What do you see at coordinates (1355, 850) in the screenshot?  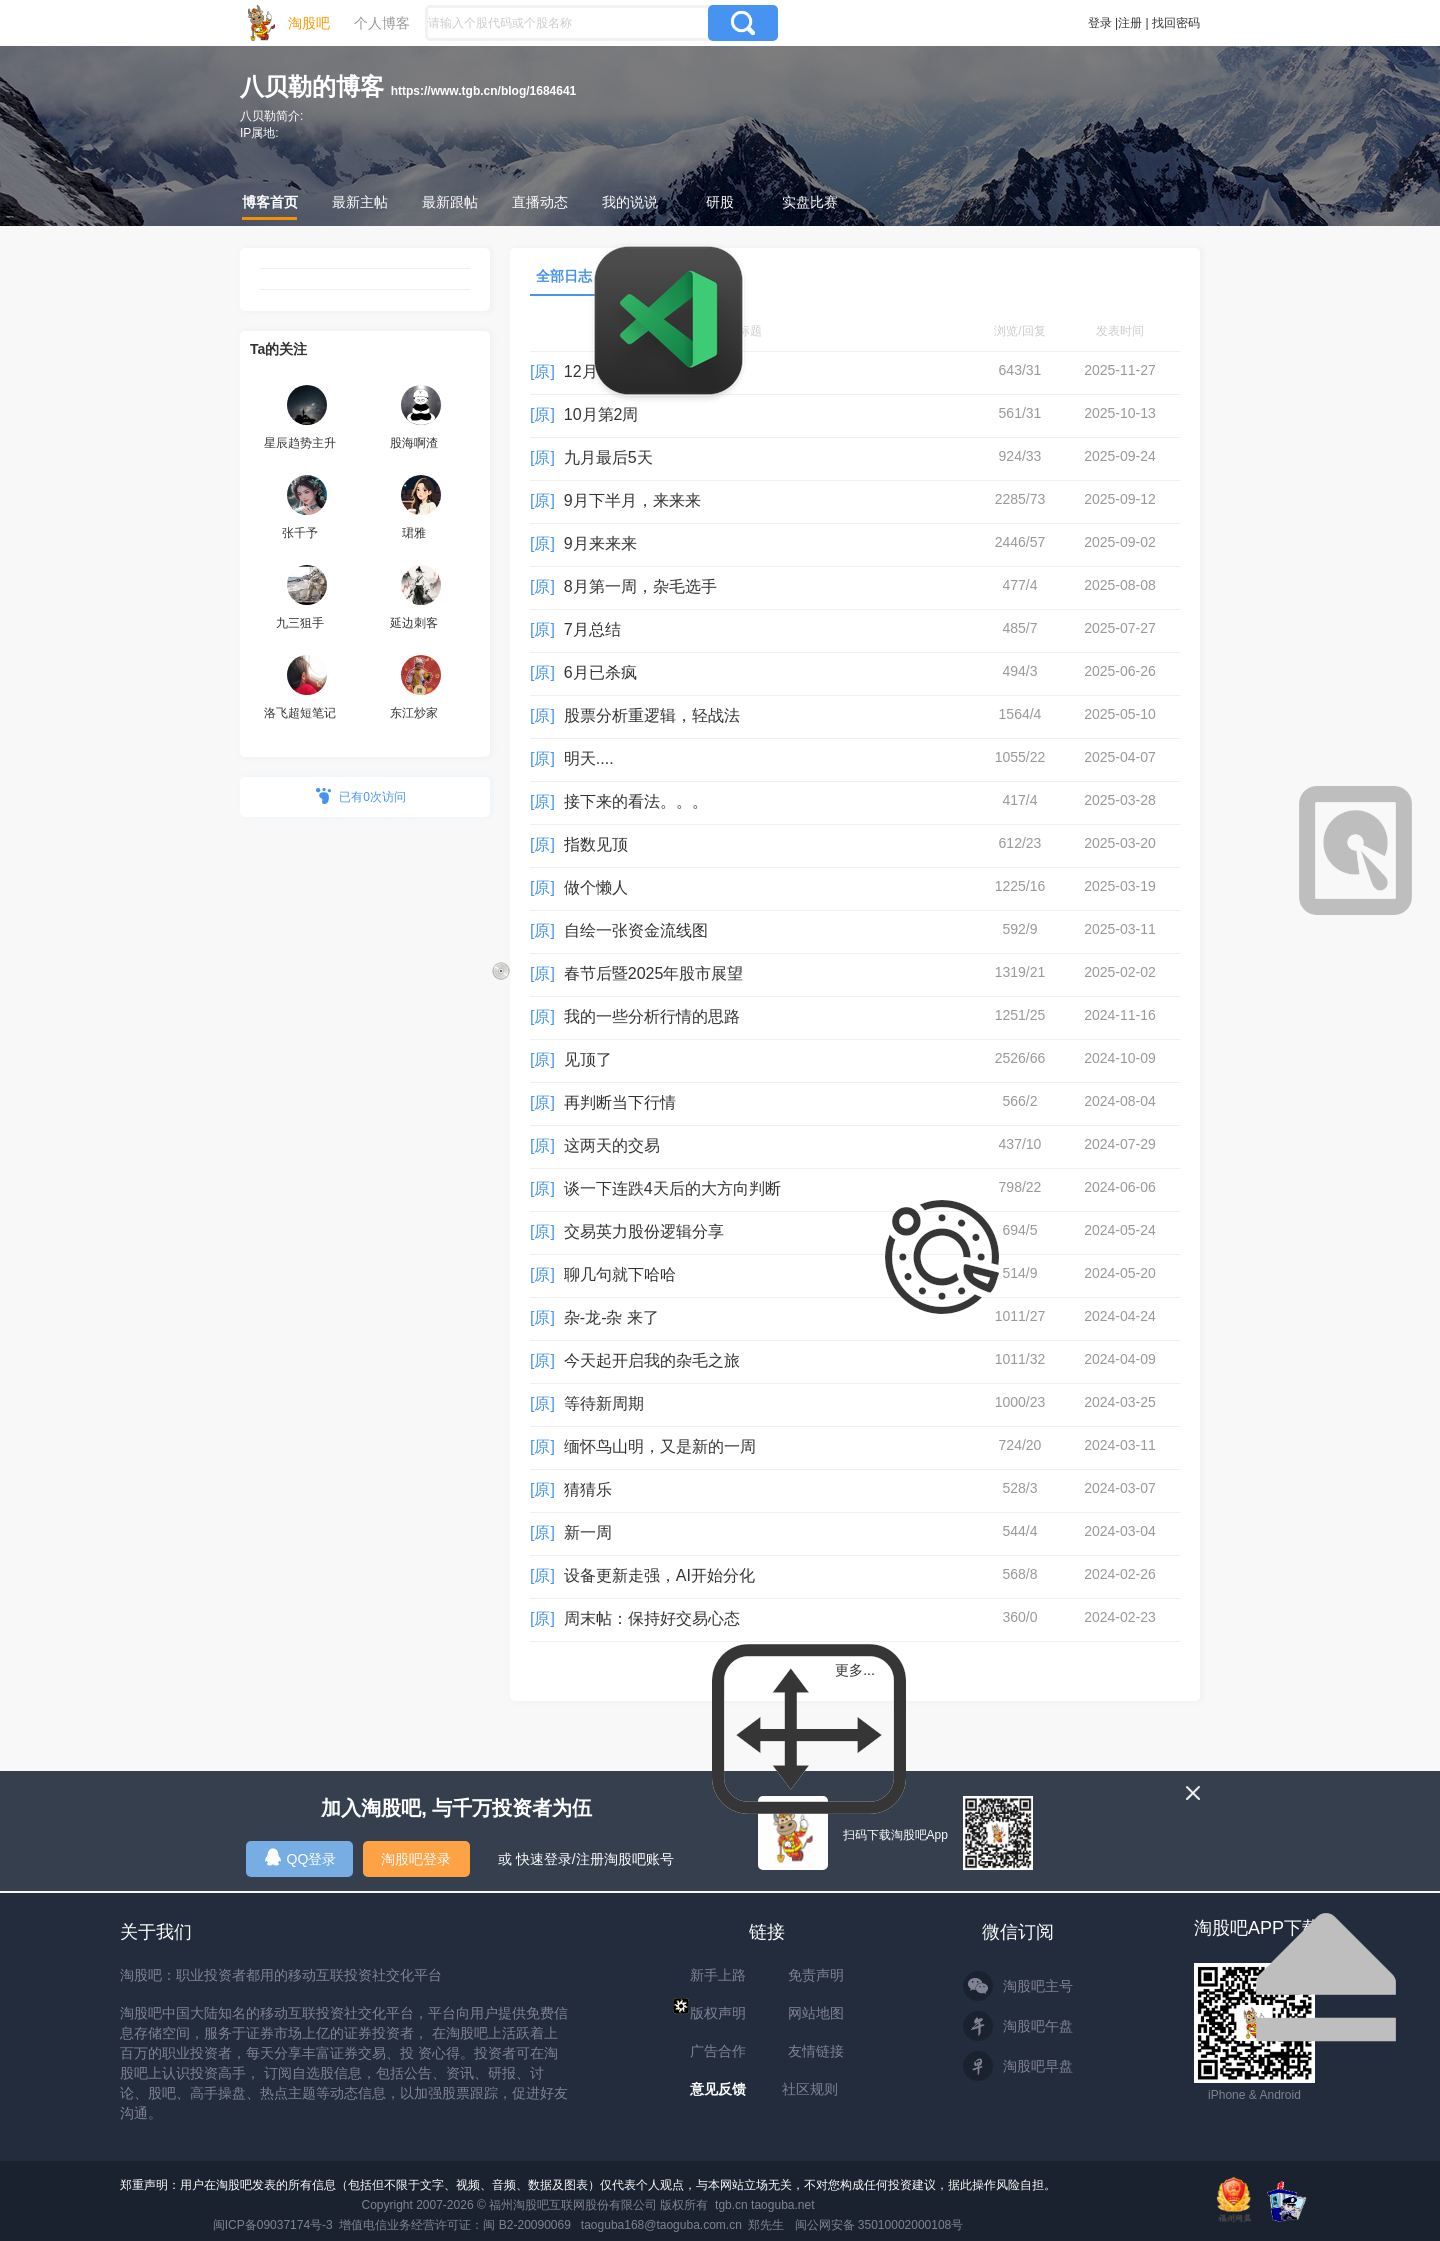 I see `access firewire hard drive` at bounding box center [1355, 850].